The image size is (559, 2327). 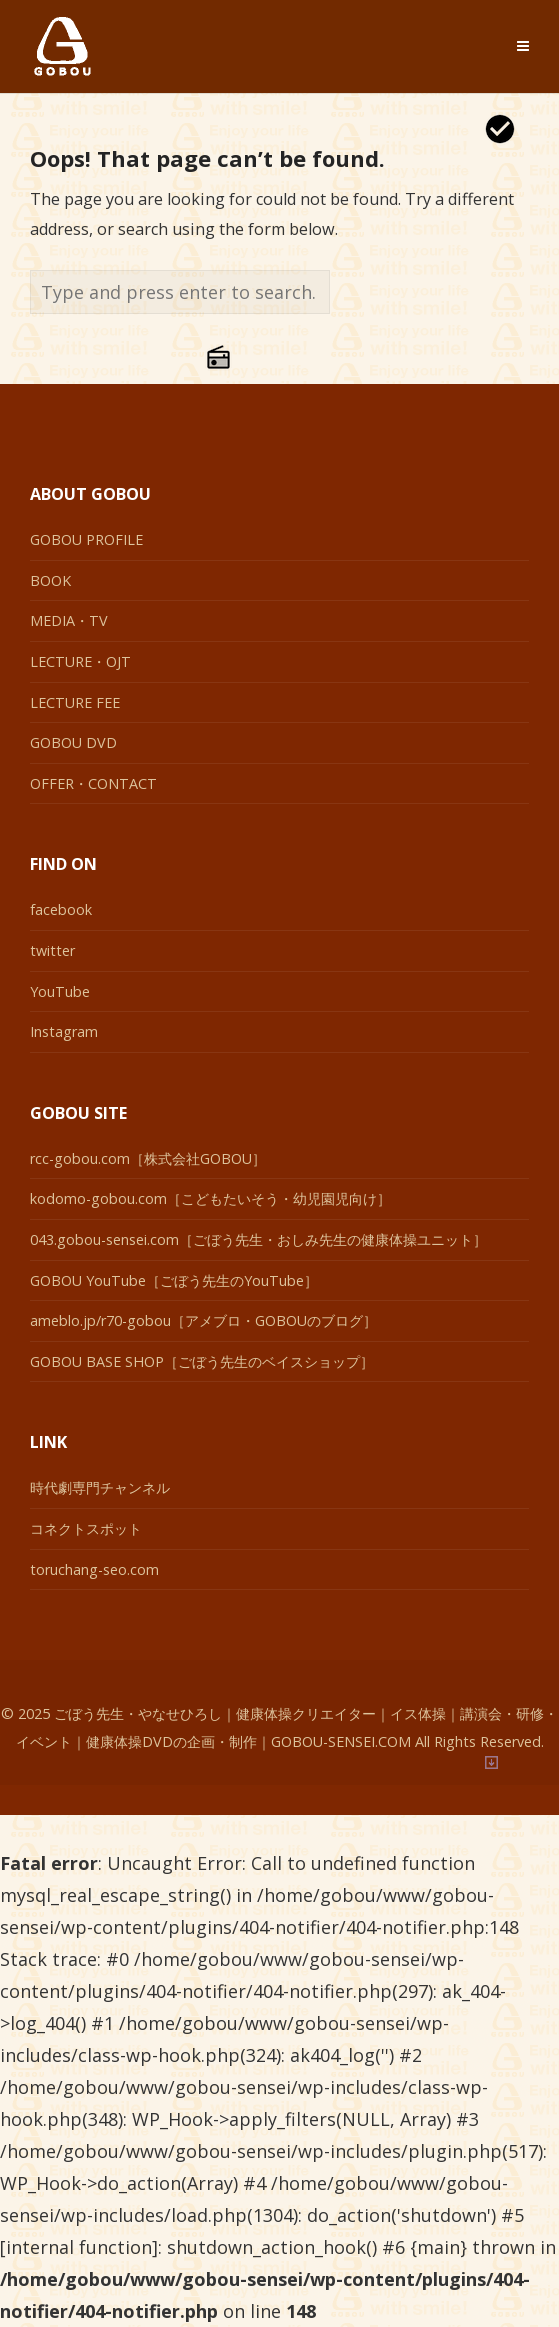 What do you see at coordinates (491, 1762) in the screenshot?
I see `download file or content` at bounding box center [491, 1762].